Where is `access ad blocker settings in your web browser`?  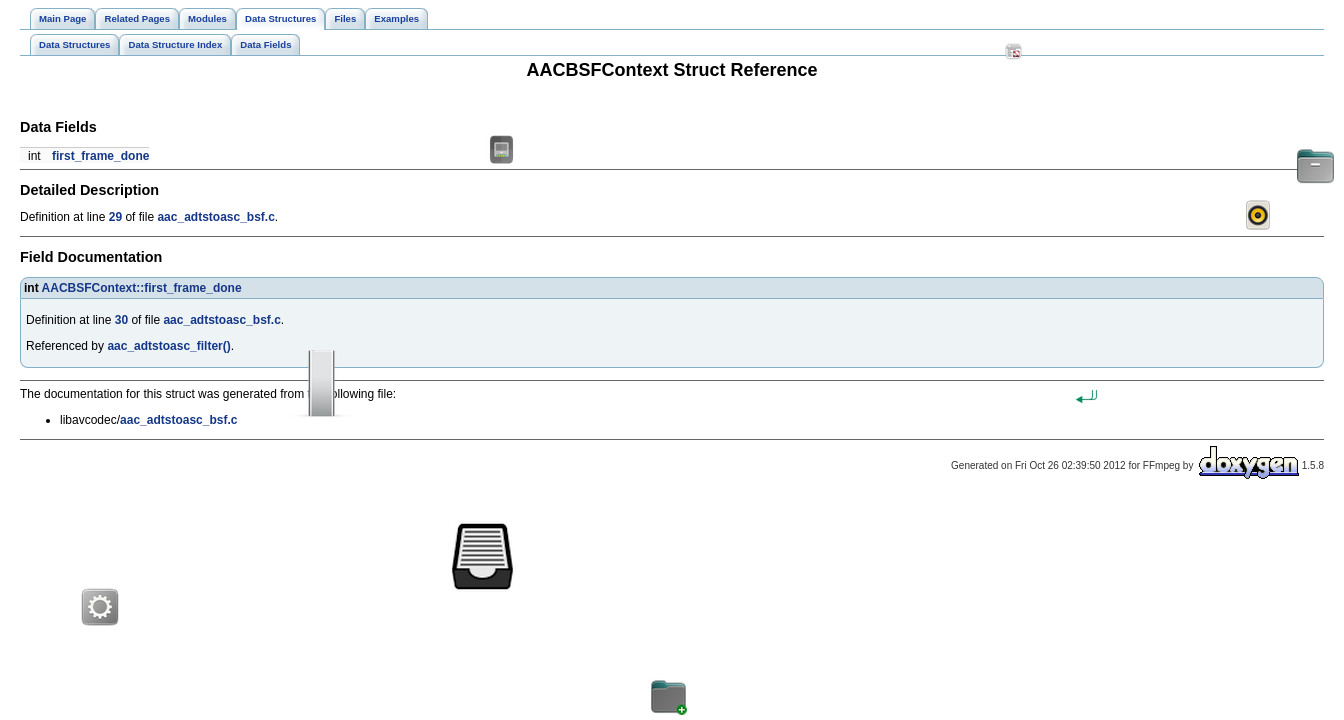
access ad blocker settings in your web browser is located at coordinates (1013, 51).